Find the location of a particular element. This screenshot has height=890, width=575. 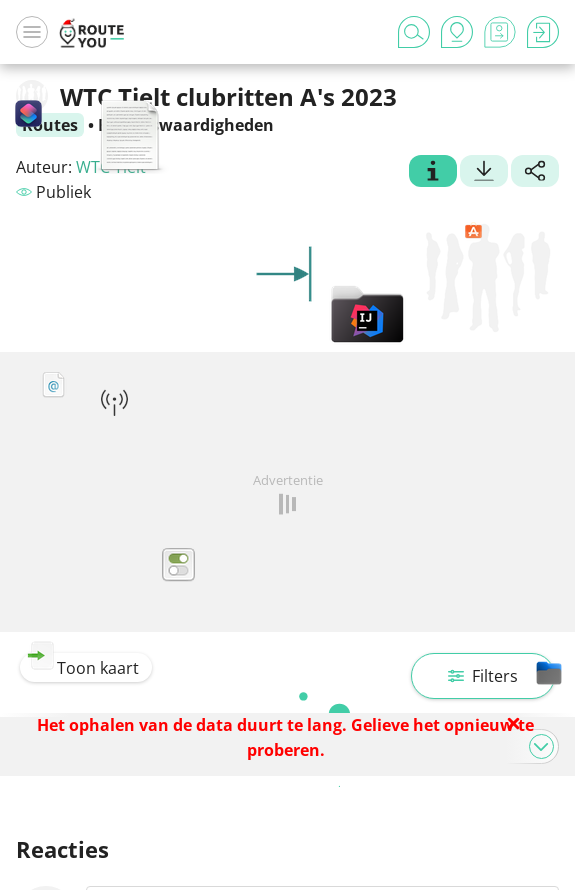

a plain text file or document is located at coordinates (131, 135).